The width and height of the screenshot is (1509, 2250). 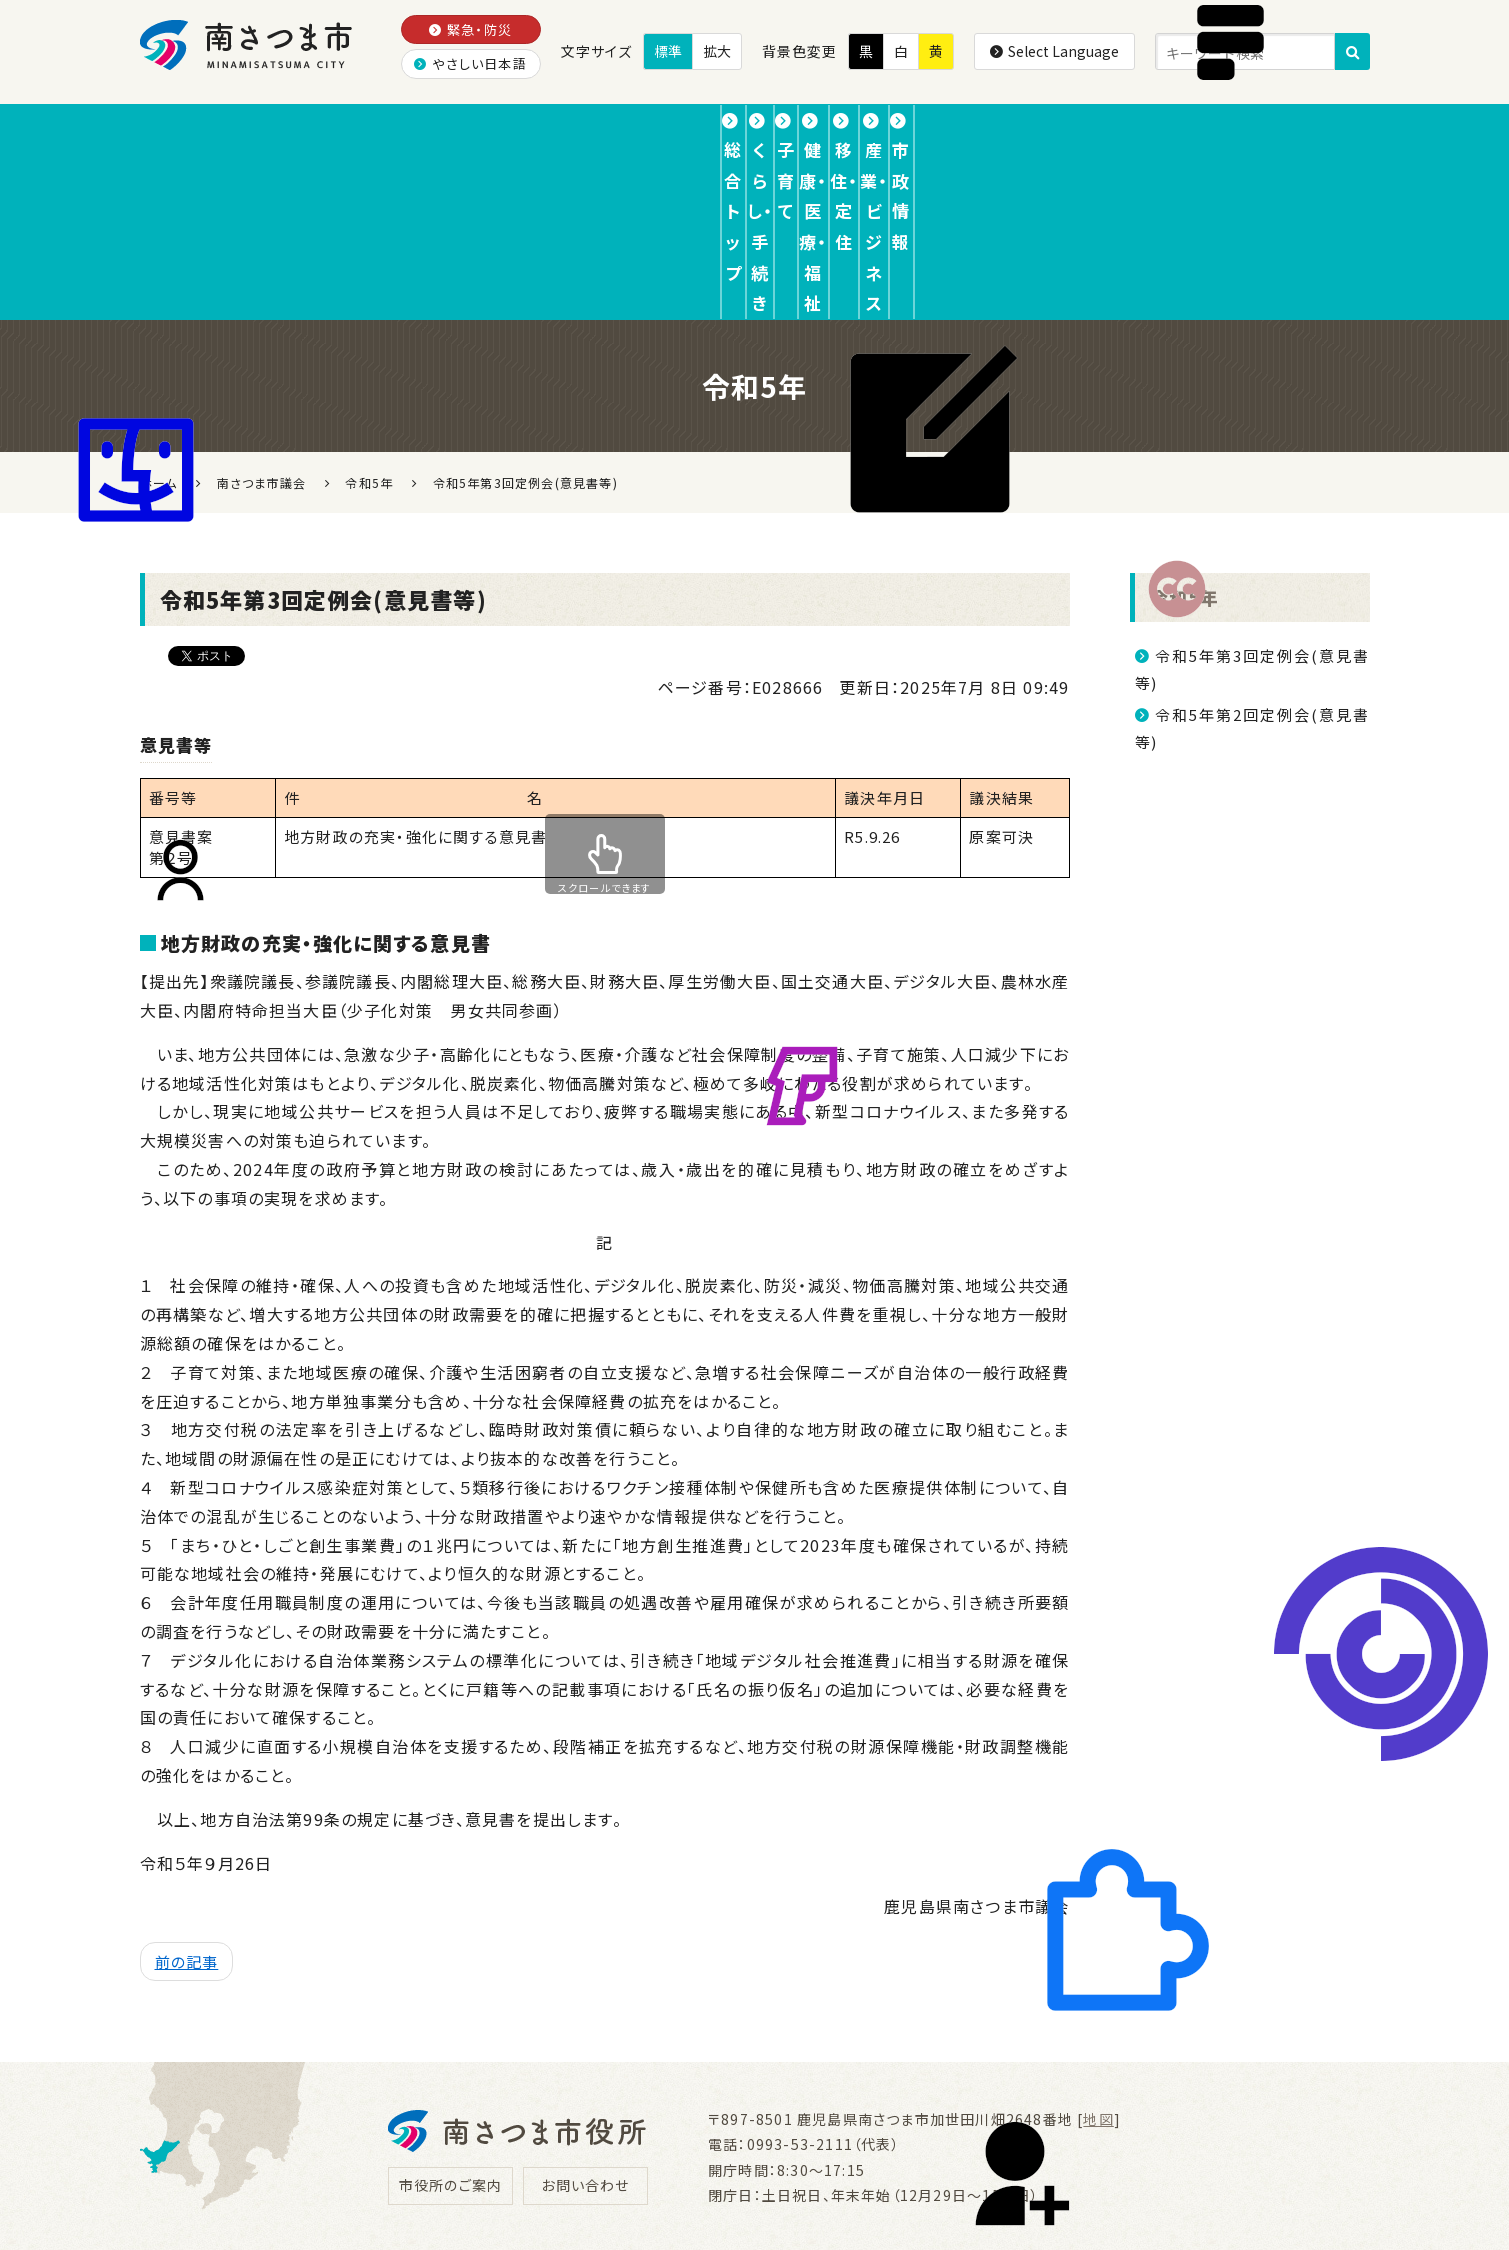 I want to click on access plugins or extensions, so click(x=1120, y=1938).